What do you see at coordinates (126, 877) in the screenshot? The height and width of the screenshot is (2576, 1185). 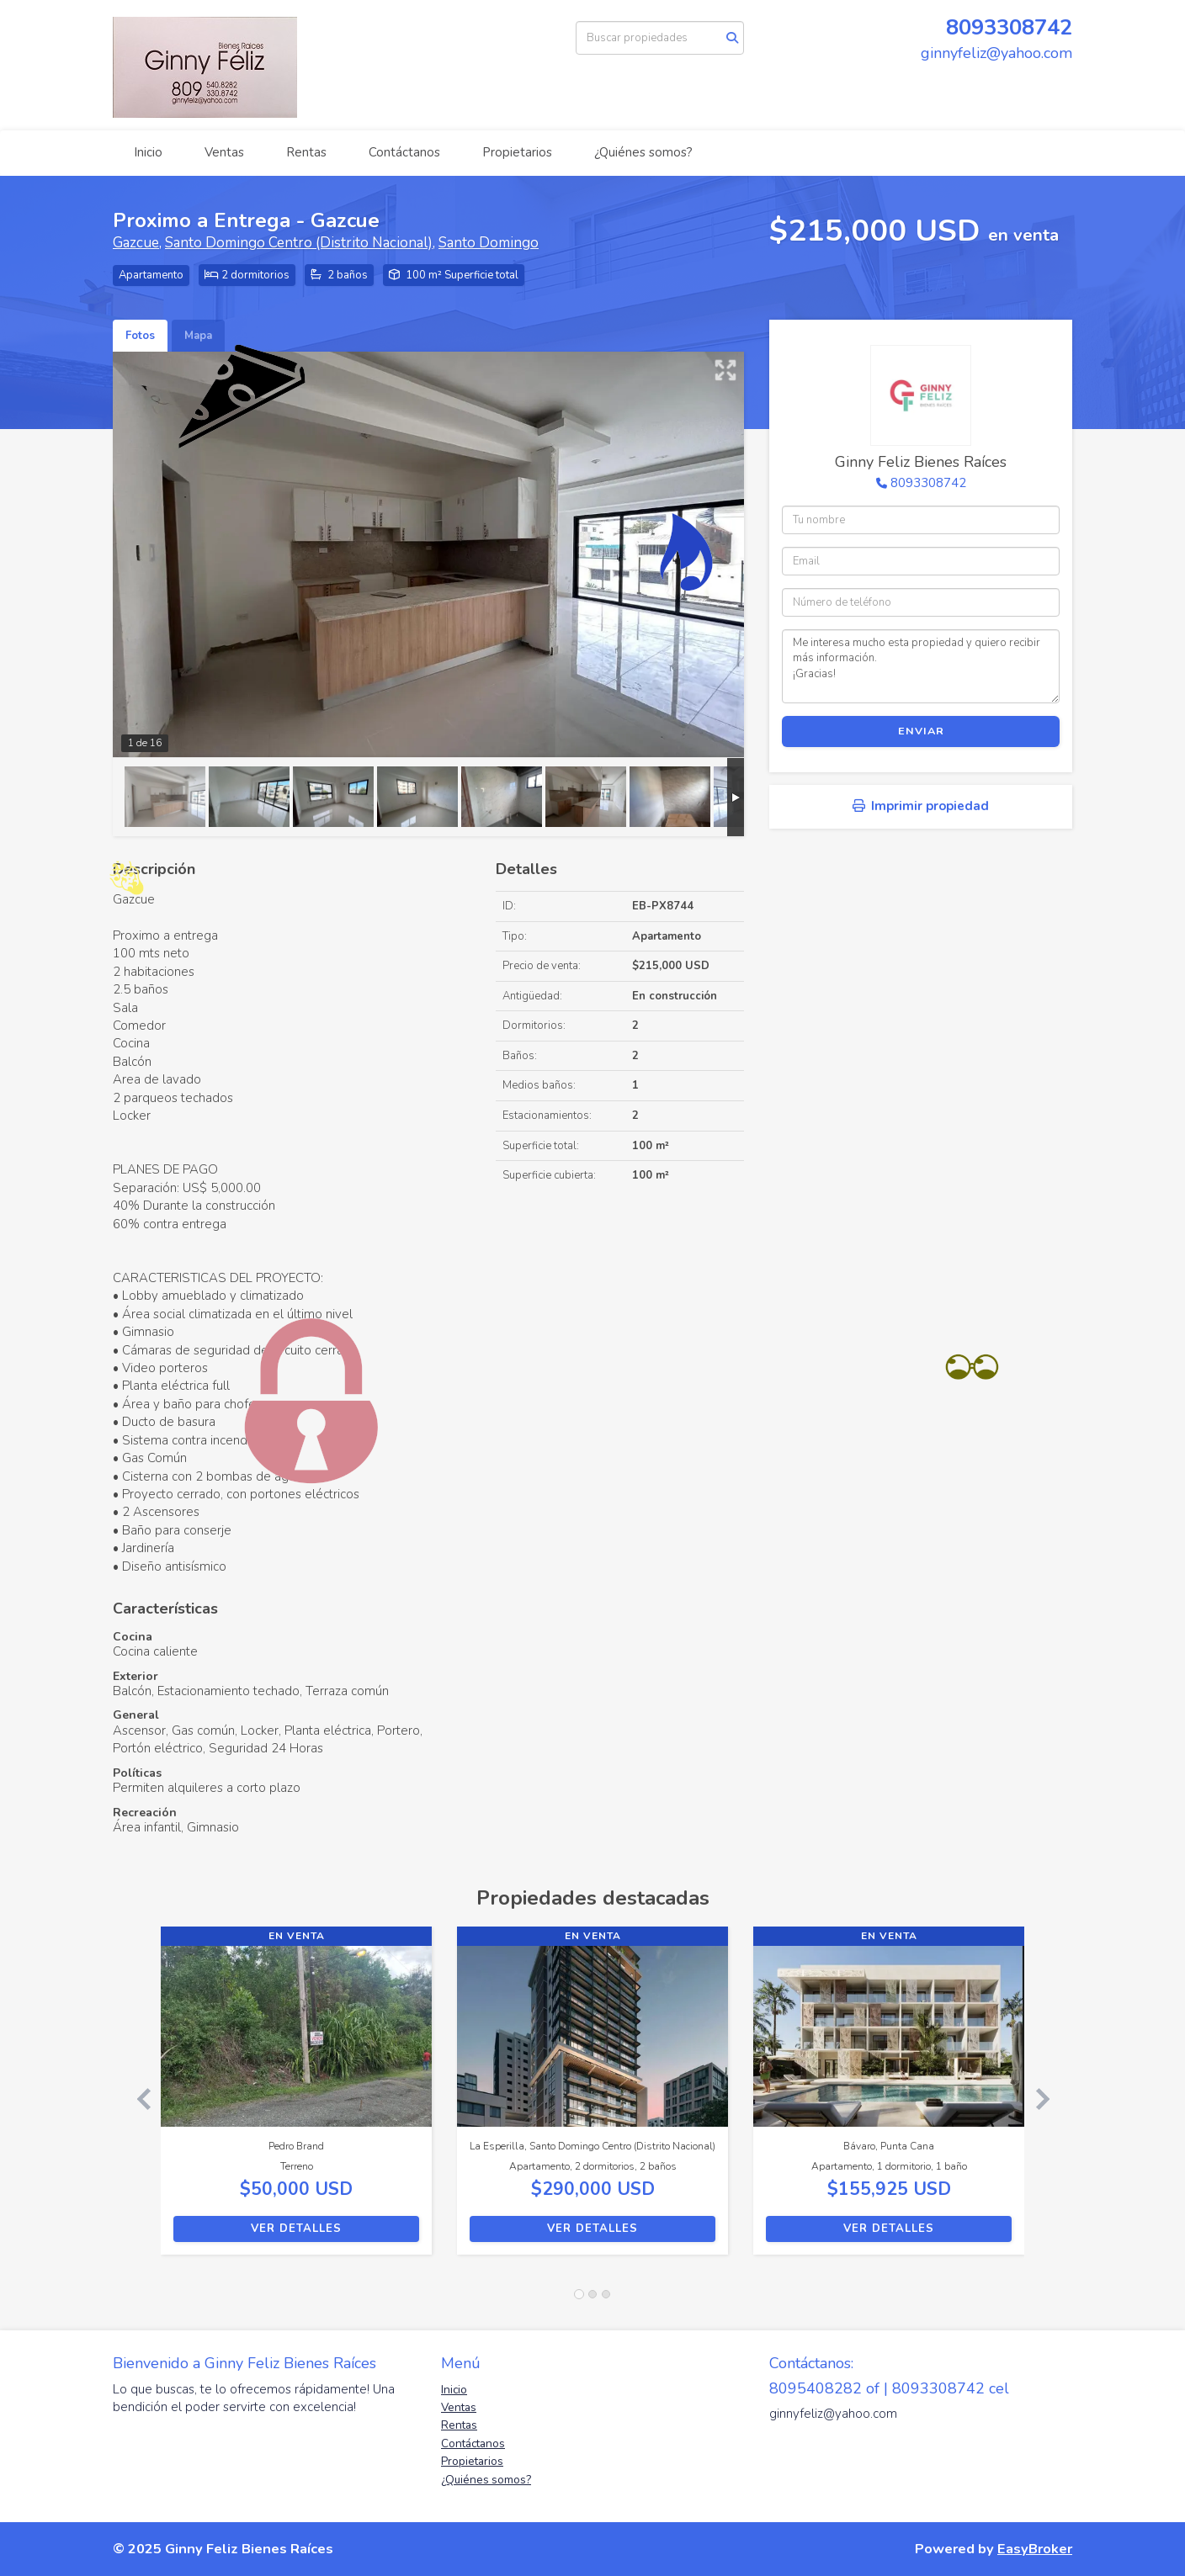 I see `cast a fireball spell or ability` at bounding box center [126, 877].